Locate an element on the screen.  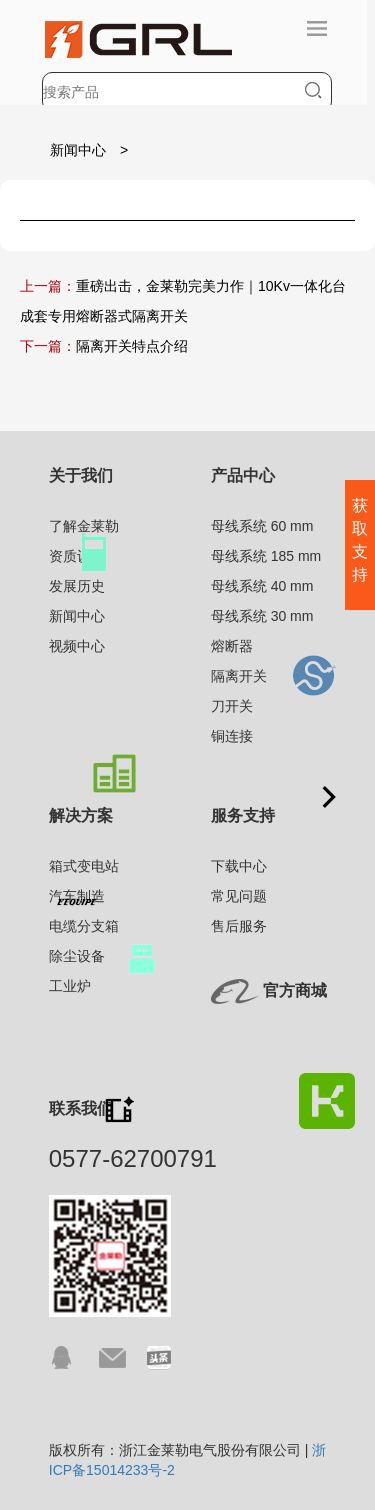
access database or data storage is located at coordinates (114, 773).